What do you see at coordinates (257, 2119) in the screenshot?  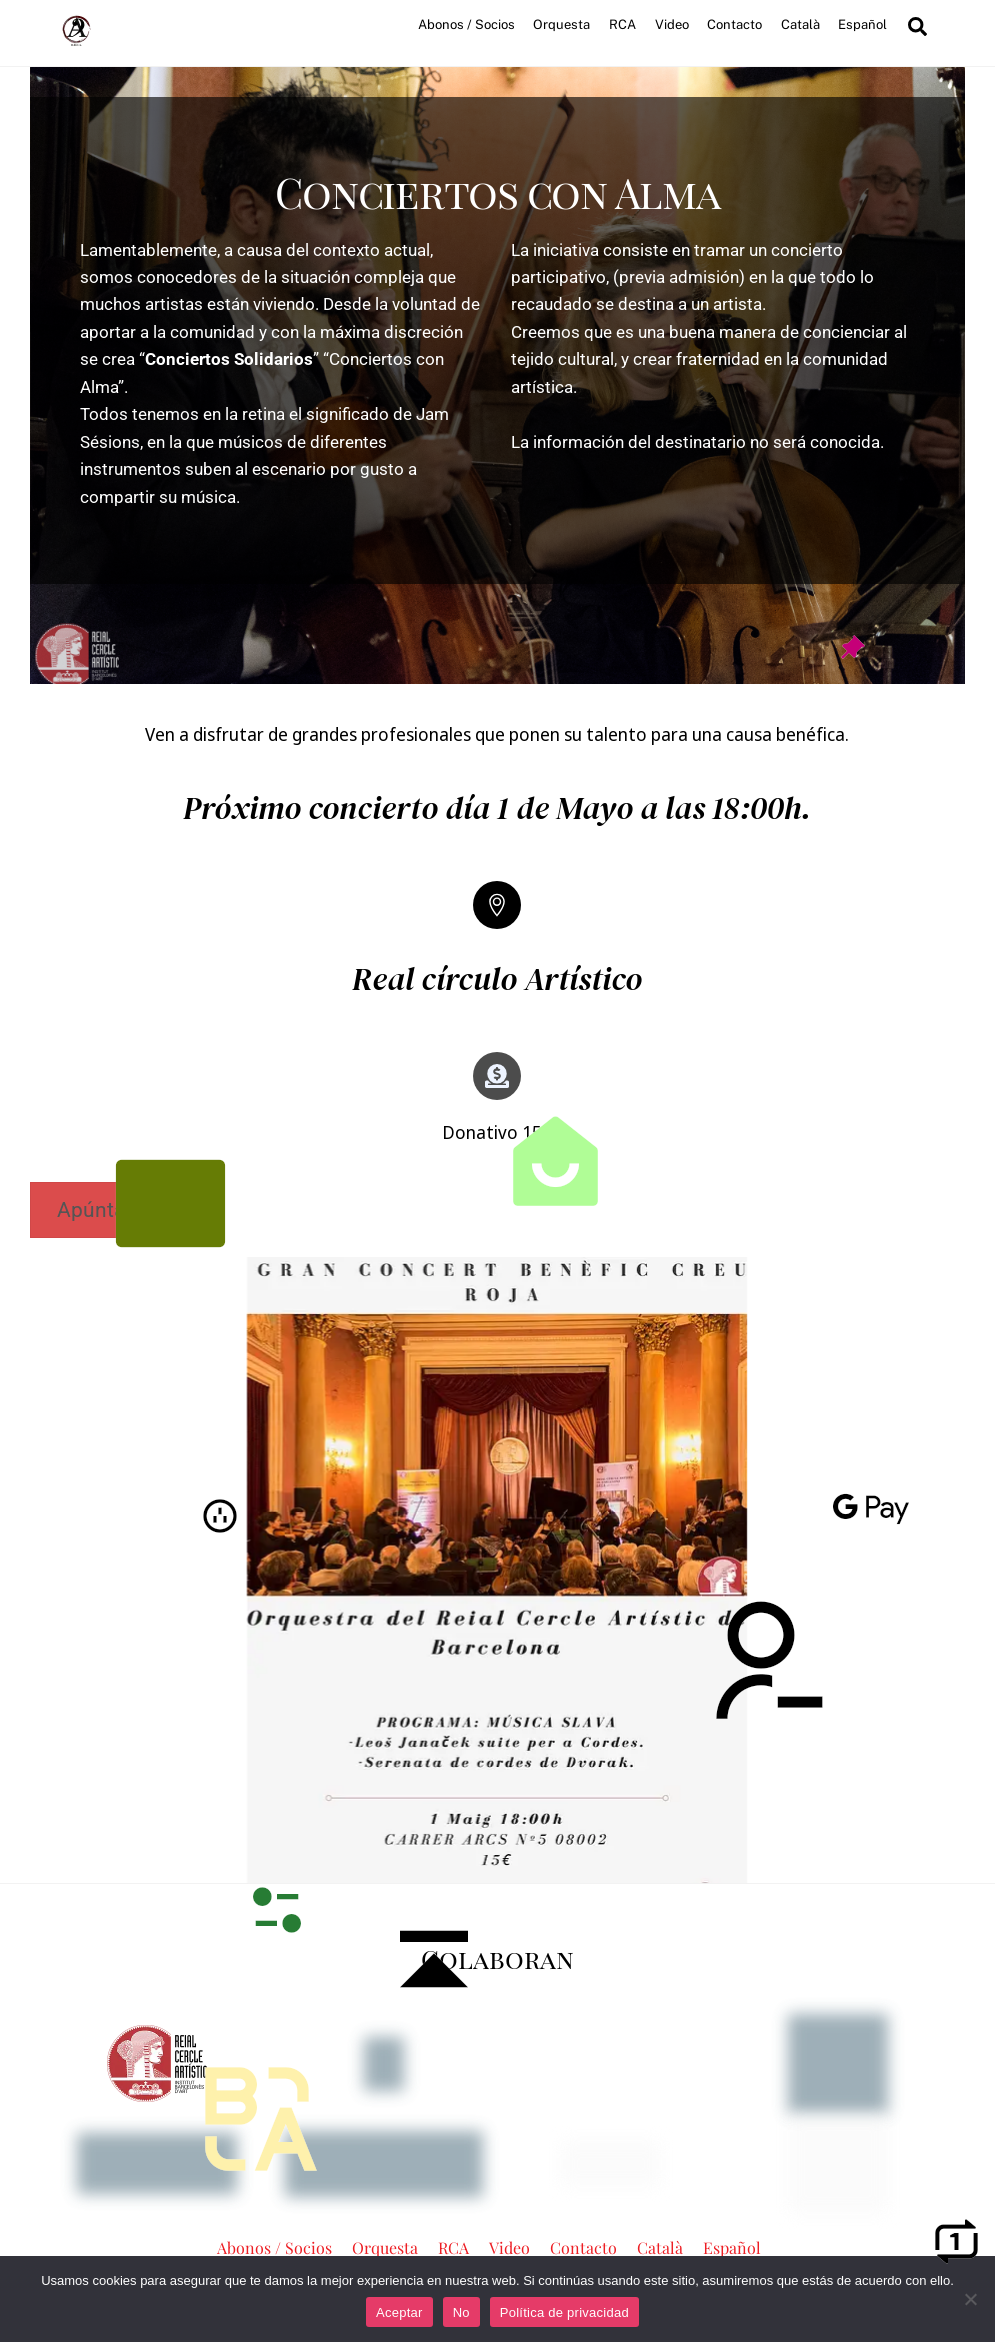 I see `switch between languages or translation mode` at bounding box center [257, 2119].